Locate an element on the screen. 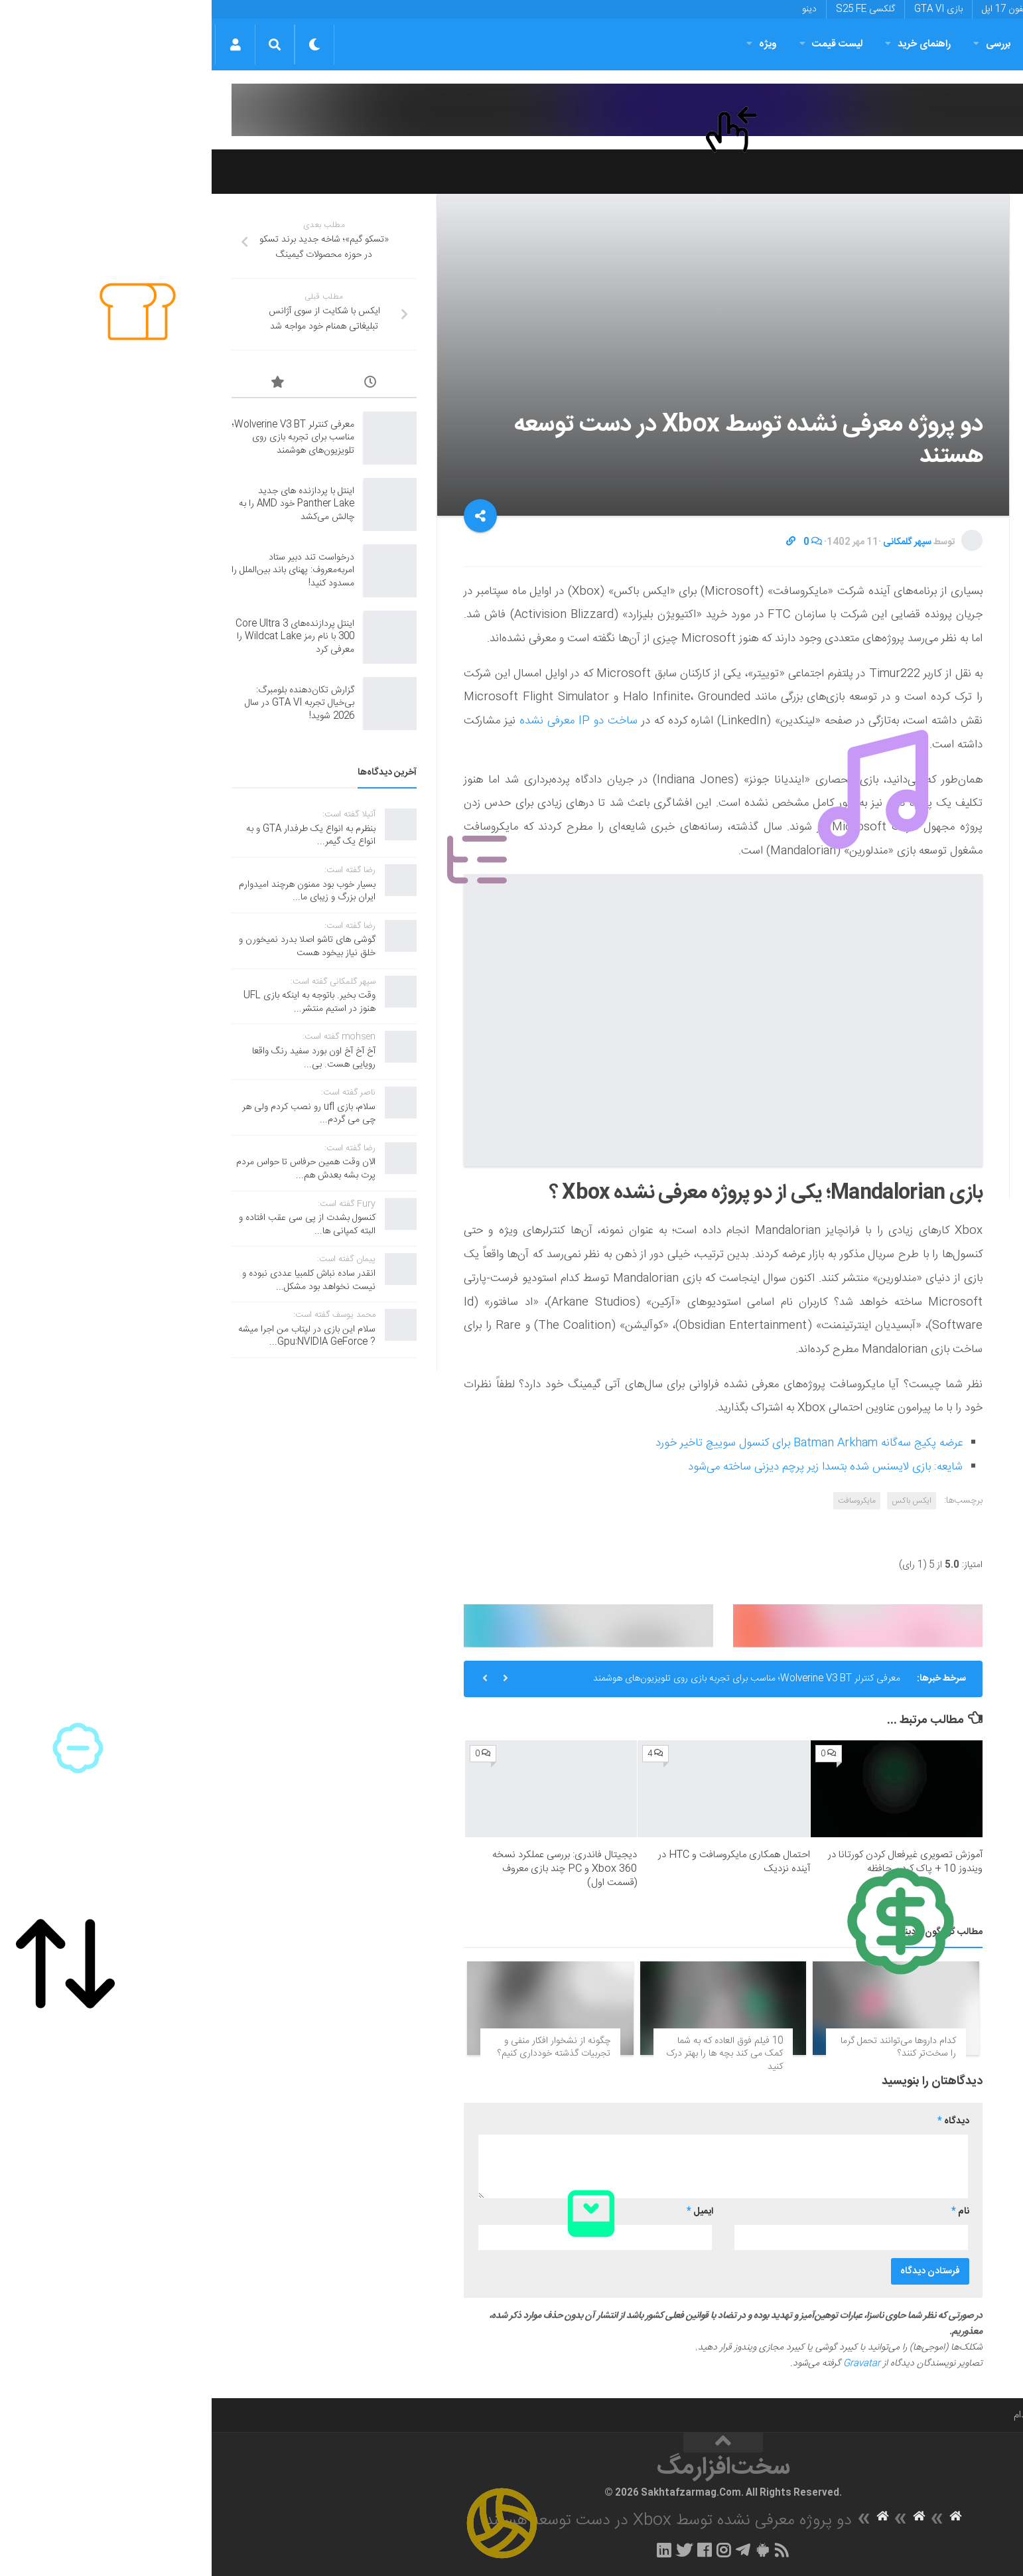 The width and height of the screenshot is (1023, 2576). view hierarchical list or nested items is located at coordinates (477, 860).